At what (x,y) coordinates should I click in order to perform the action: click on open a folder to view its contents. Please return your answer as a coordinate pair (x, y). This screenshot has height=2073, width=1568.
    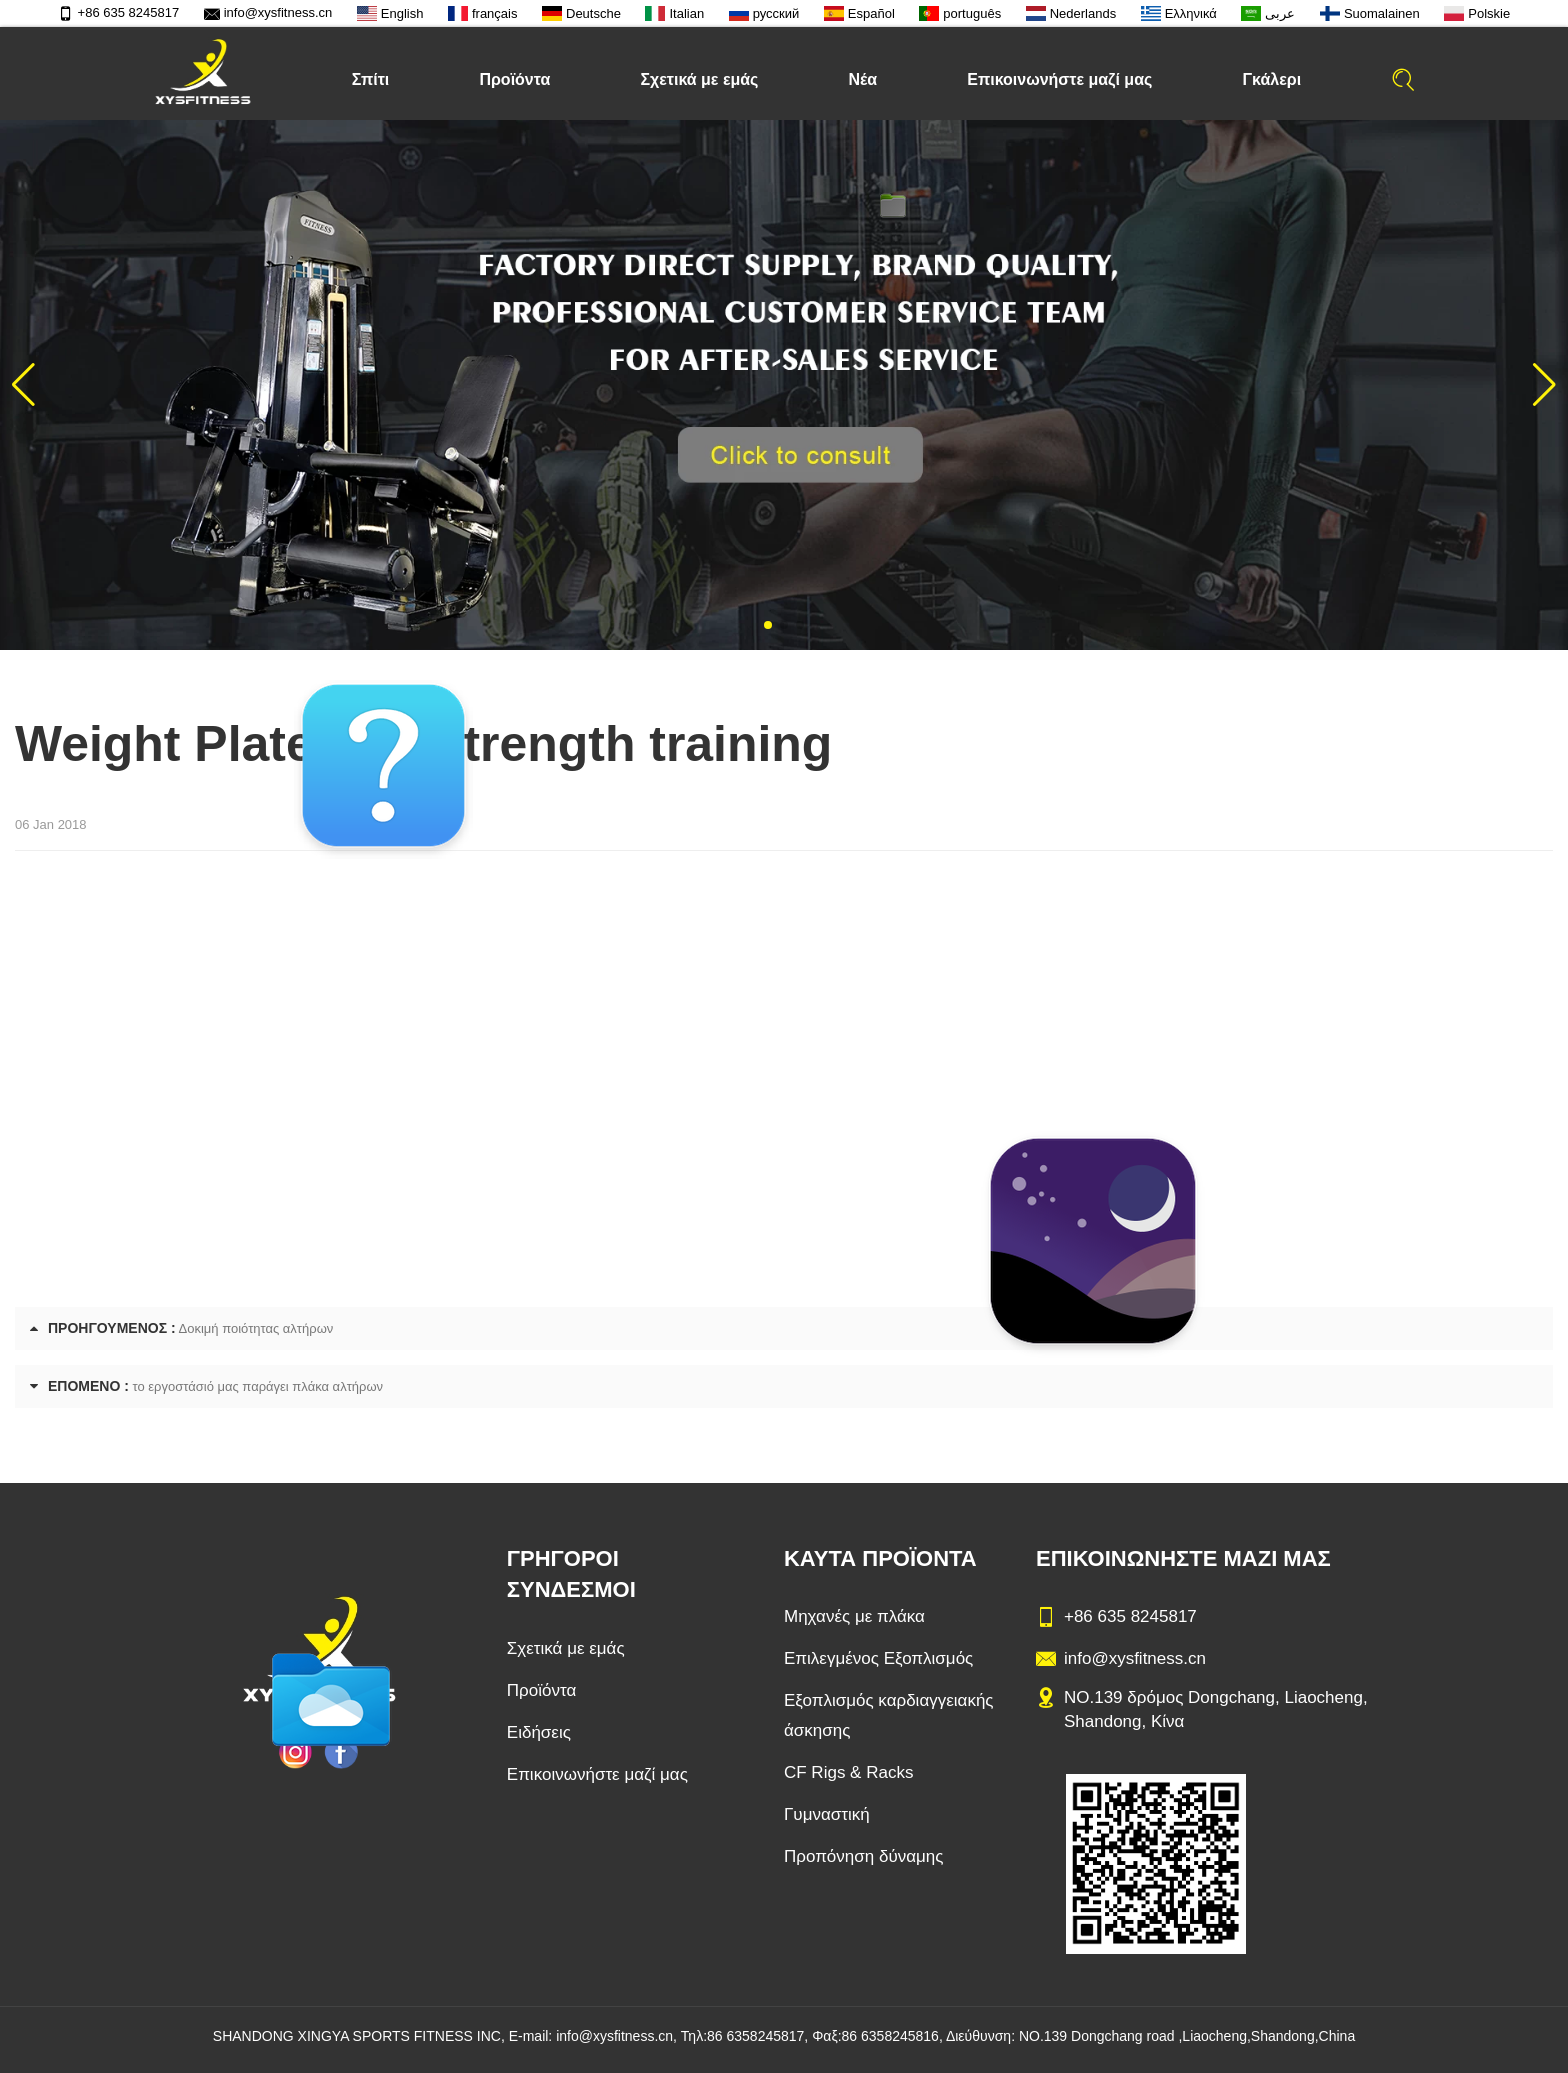
    Looking at the image, I should click on (893, 205).